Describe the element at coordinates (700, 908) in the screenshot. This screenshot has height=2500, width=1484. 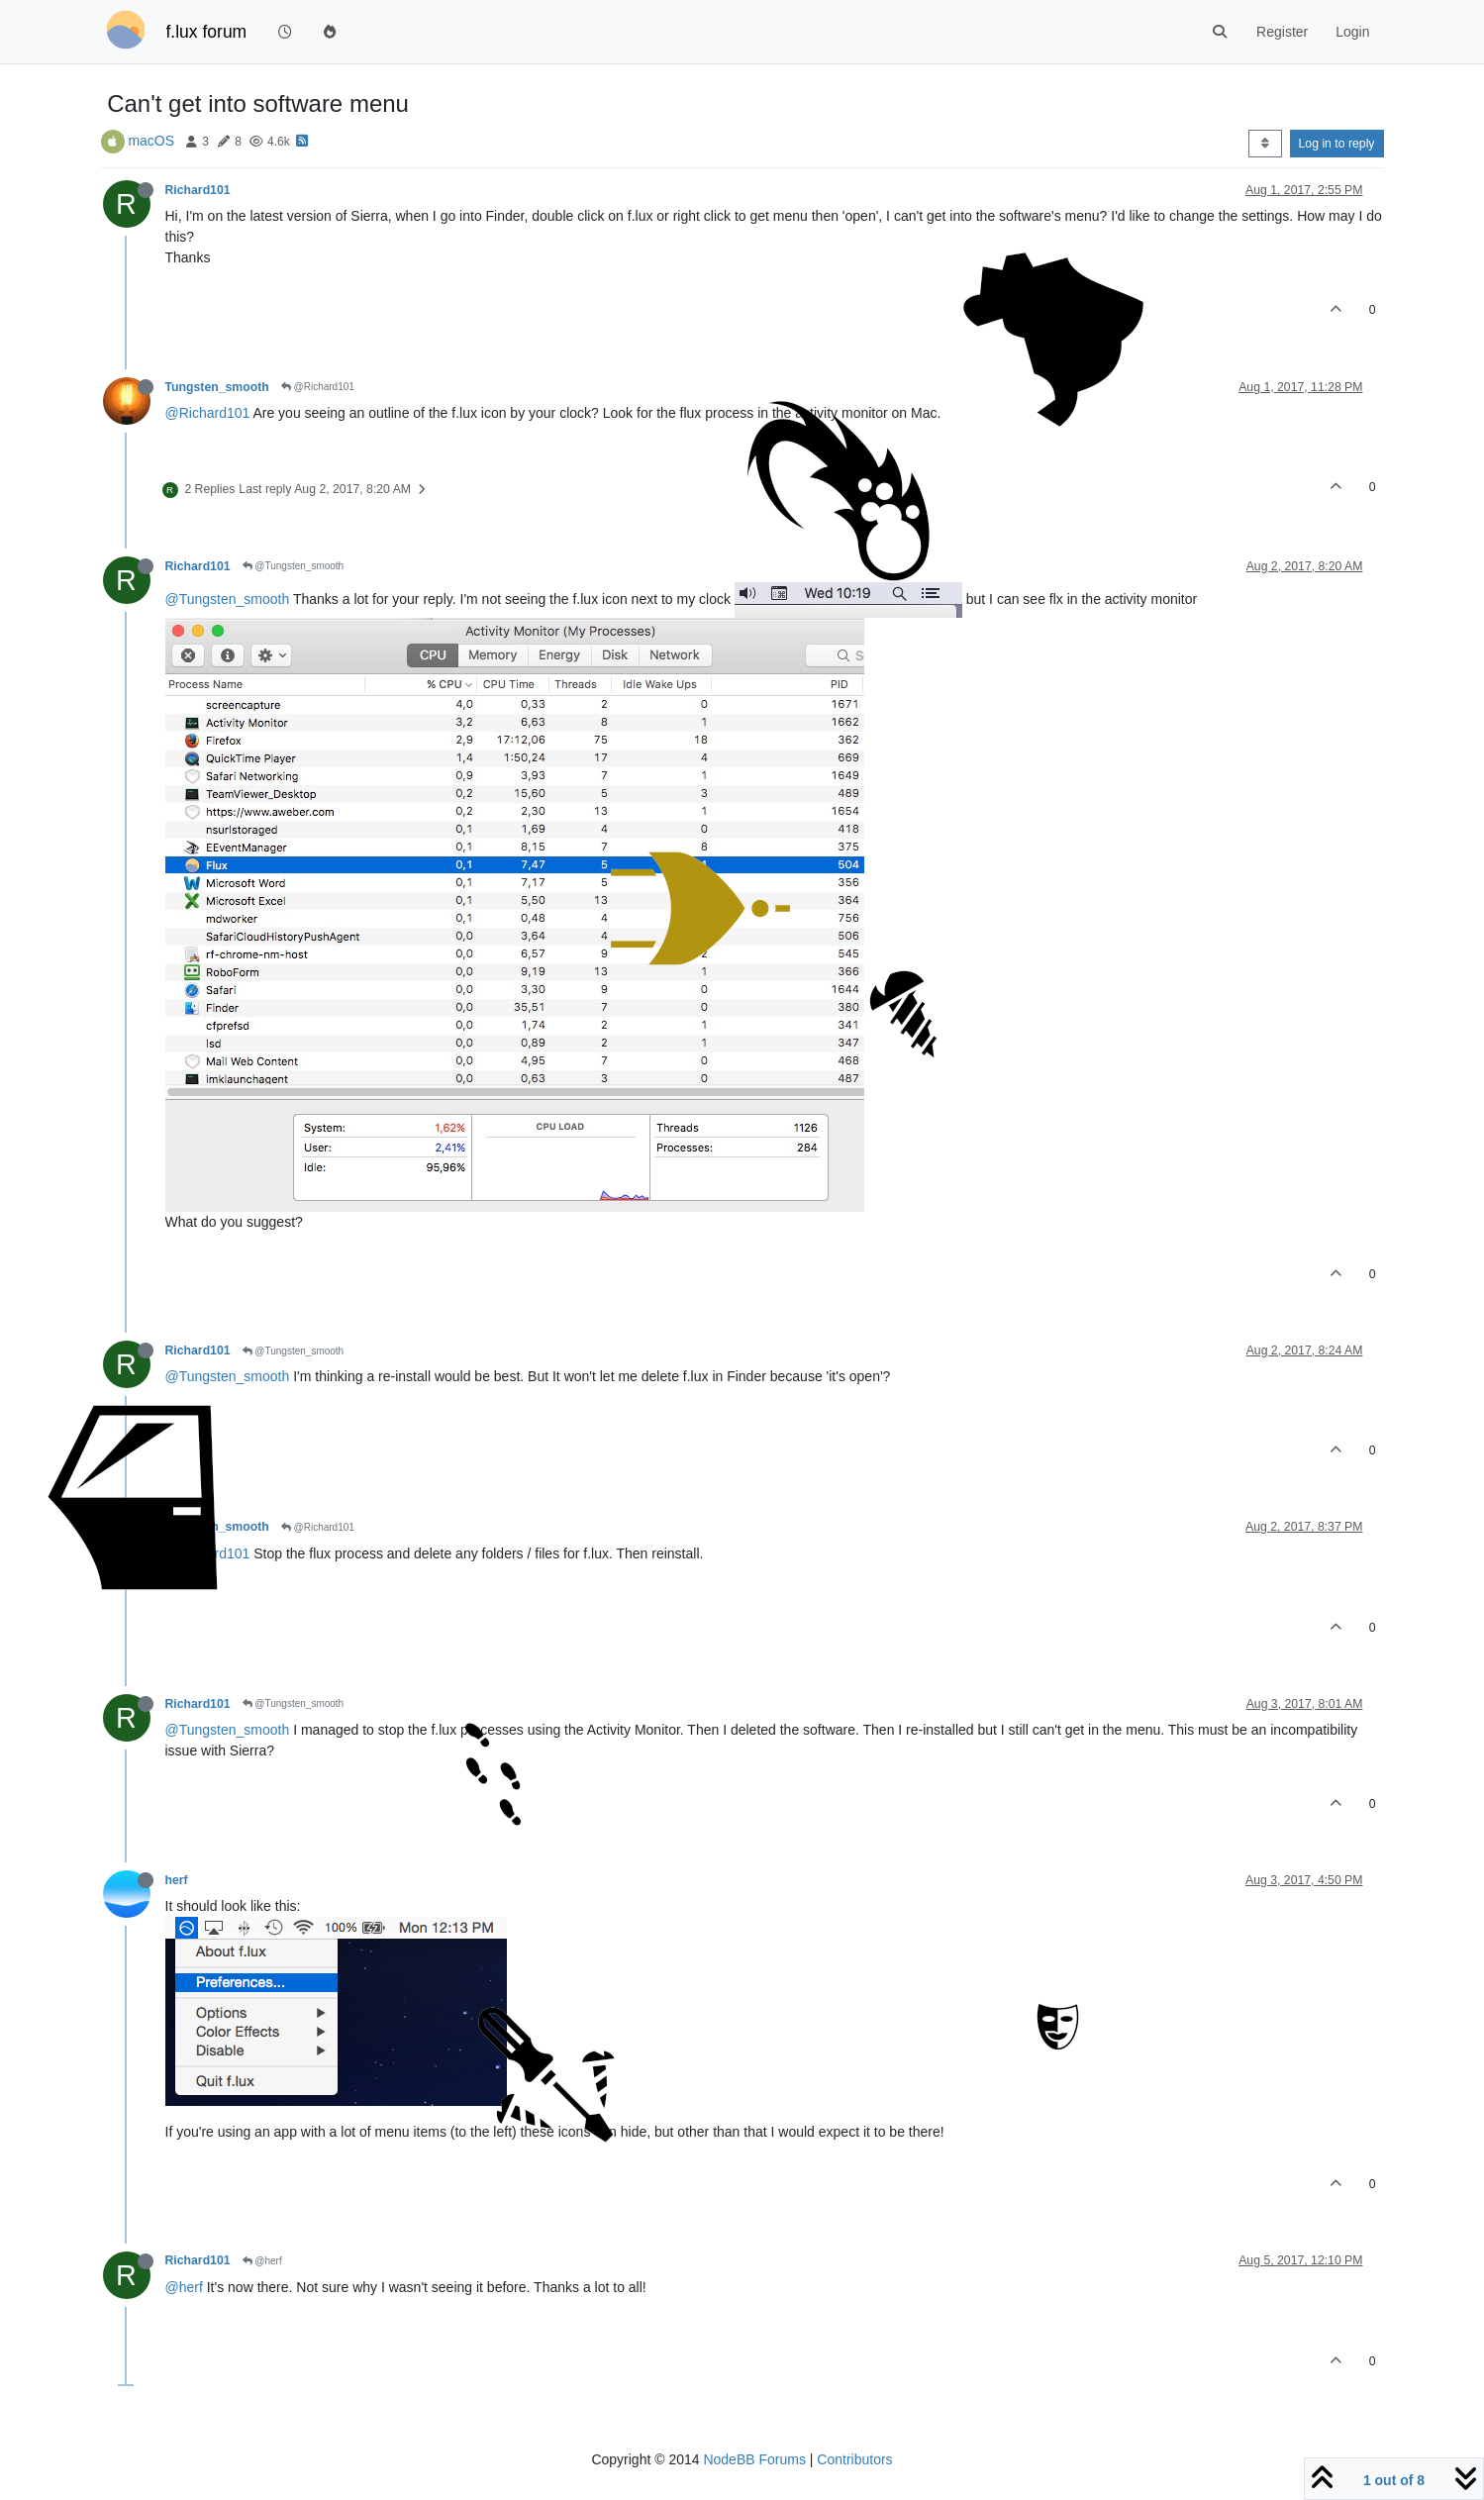
I see `represents a NOR logic gate in circuit design` at that location.